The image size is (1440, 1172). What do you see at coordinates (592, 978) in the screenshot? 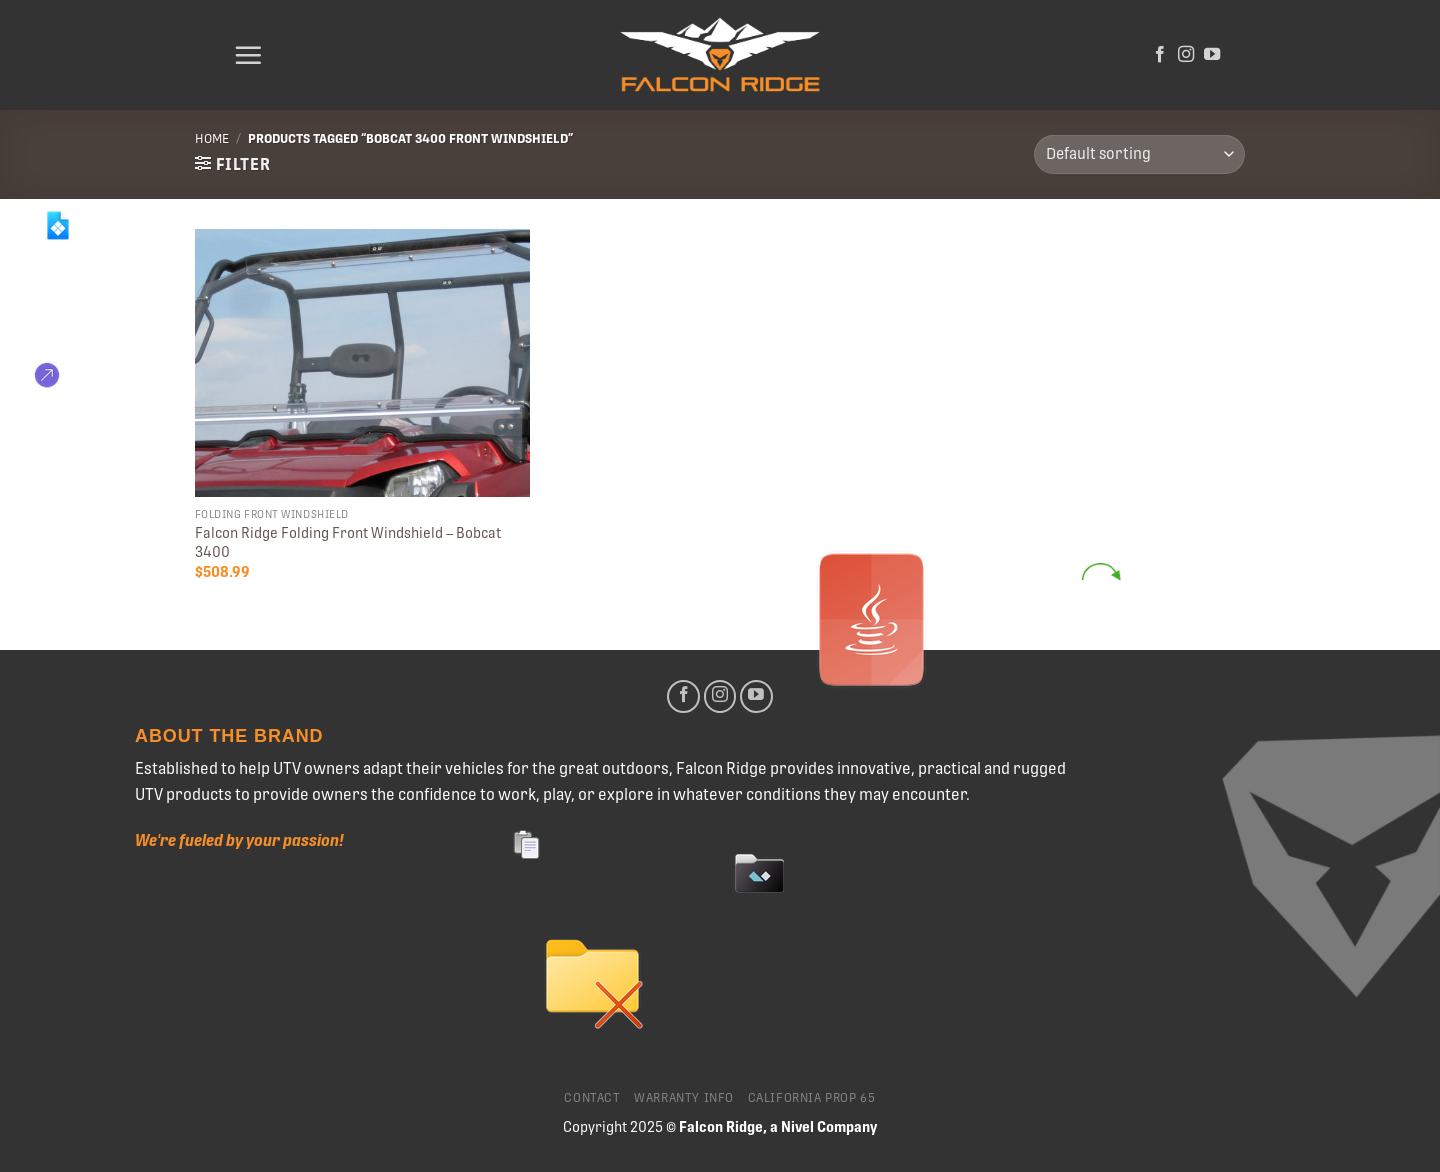
I see `delete a folder` at bounding box center [592, 978].